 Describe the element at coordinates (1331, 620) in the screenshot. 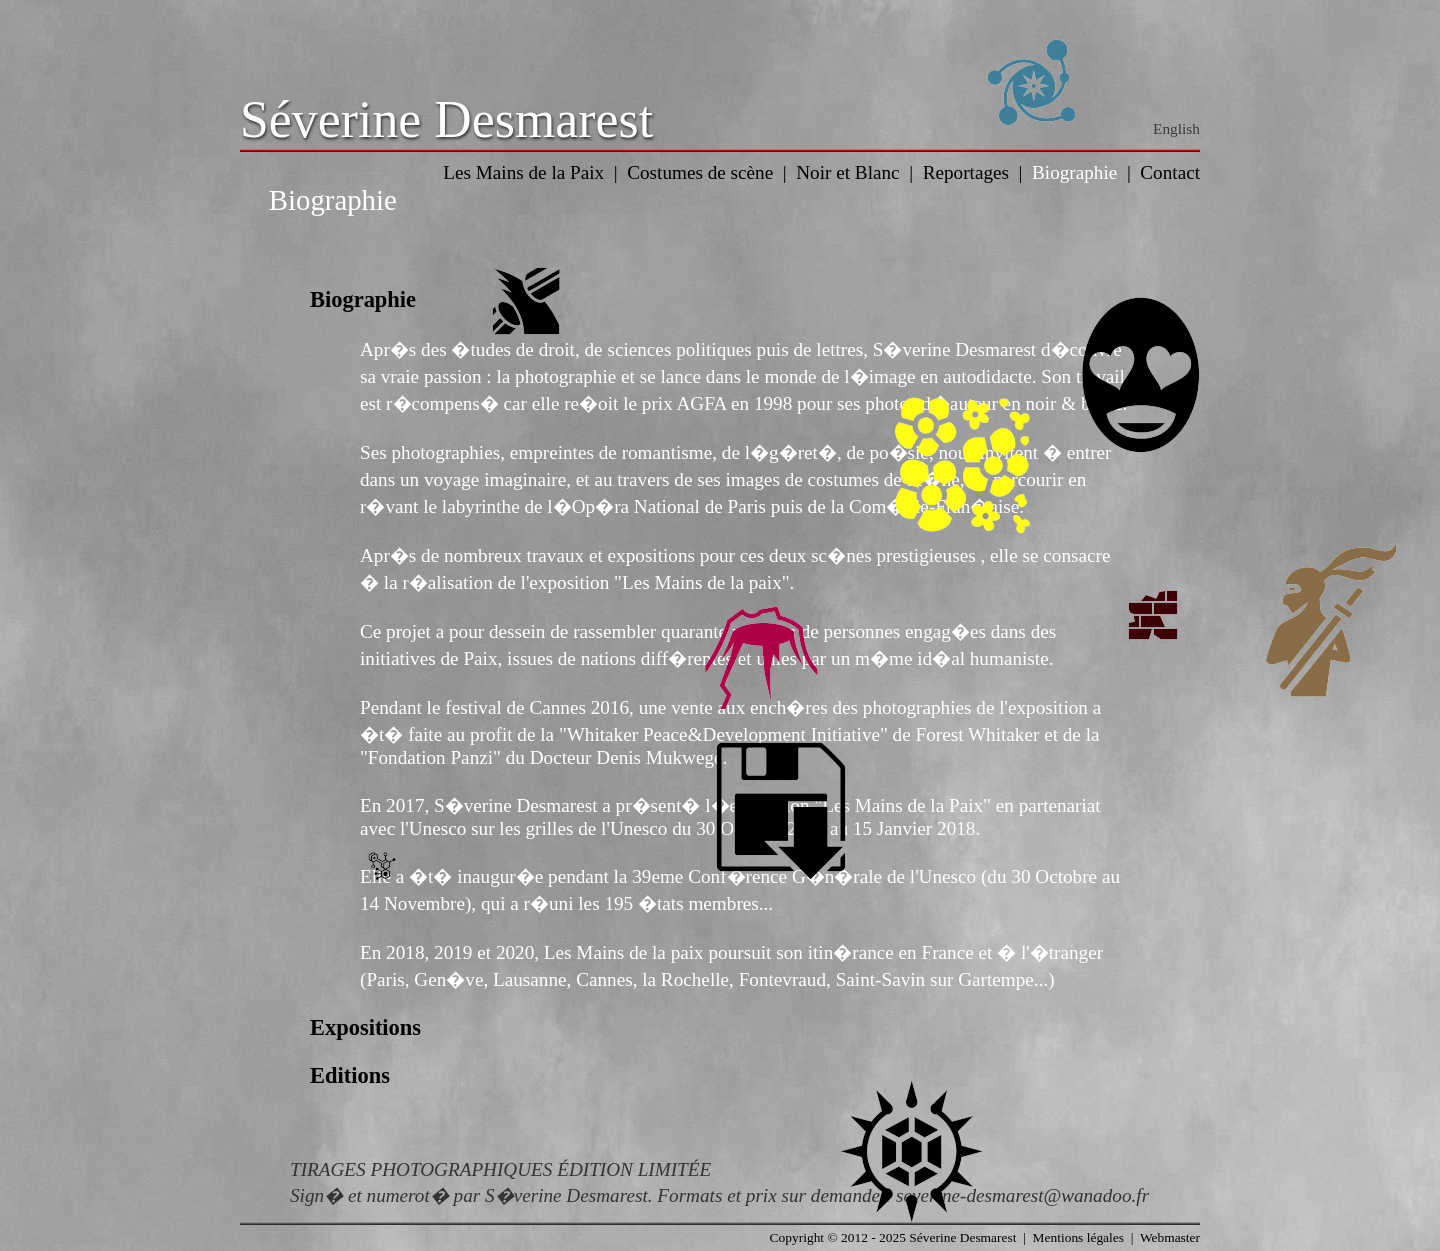

I see `select ninja character class` at that location.